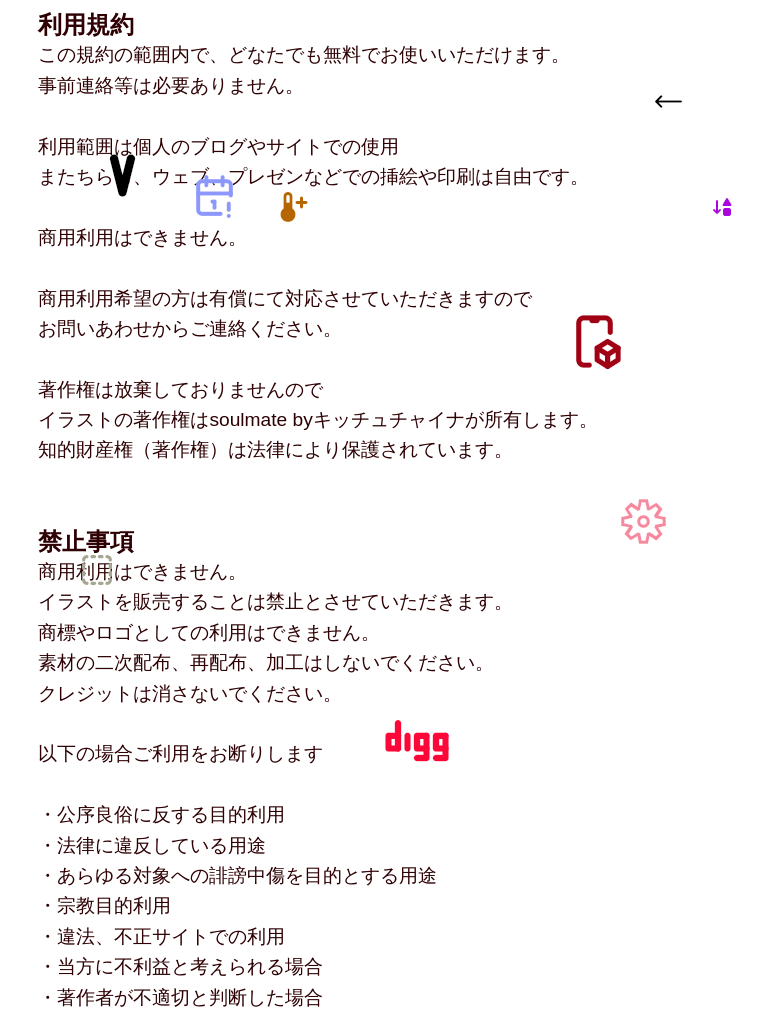 This screenshot has width=768, height=1023. Describe the element at coordinates (643, 521) in the screenshot. I see `access settings or preferences` at that location.